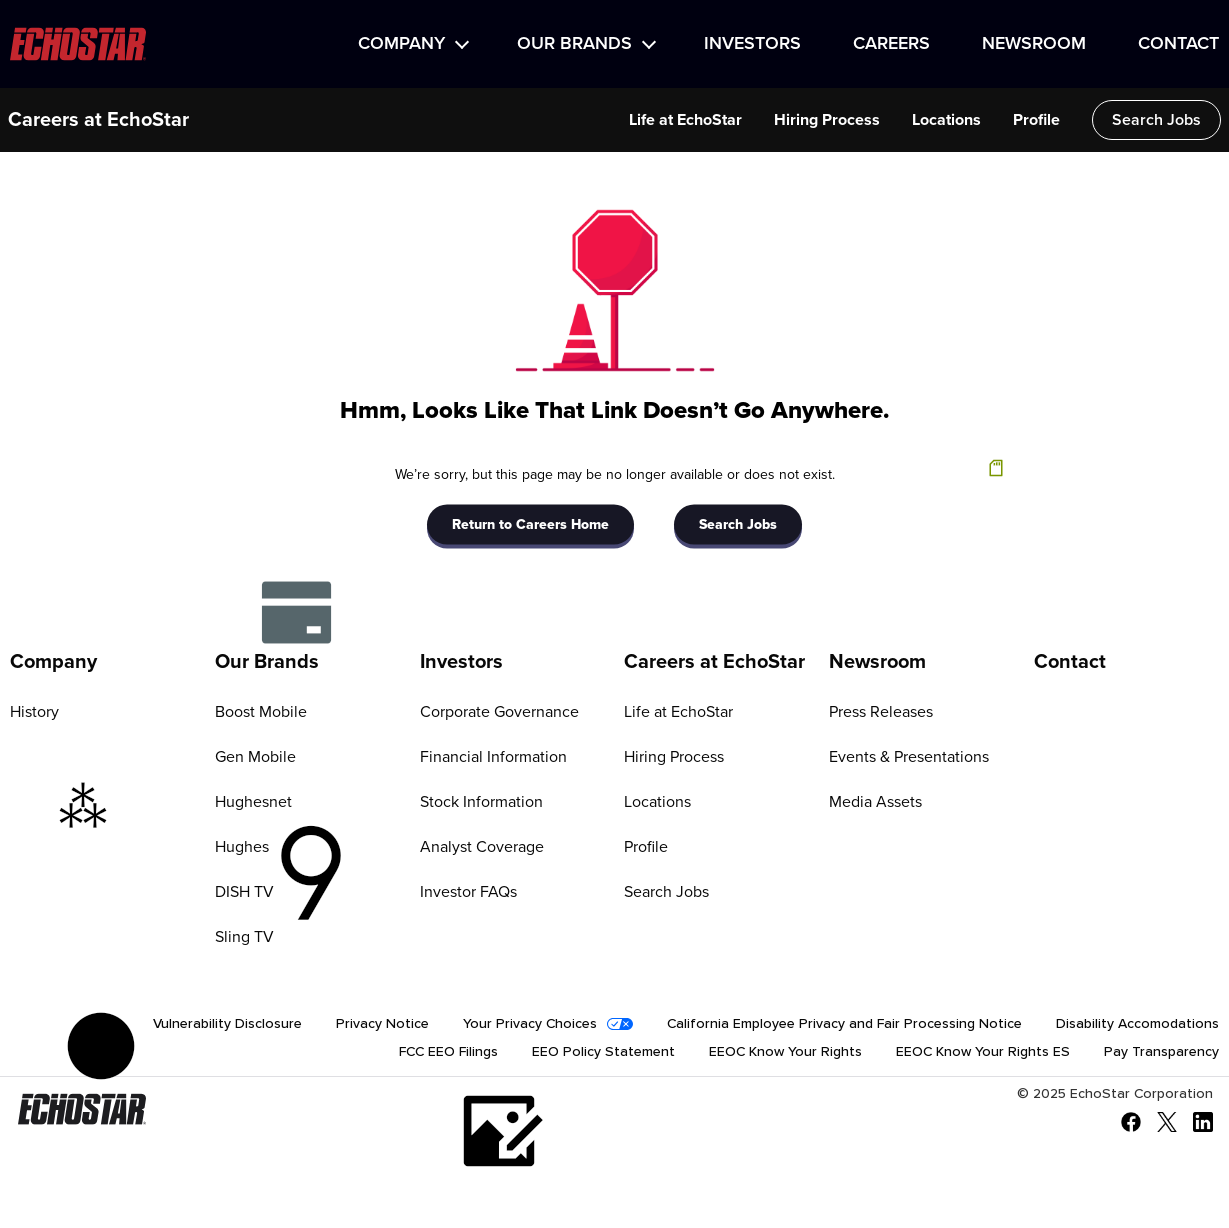 The height and width of the screenshot is (1228, 1229). What do you see at coordinates (101, 1046) in the screenshot?
I see `unselected or inactive radio button option` at bounding box center [101, 1046].